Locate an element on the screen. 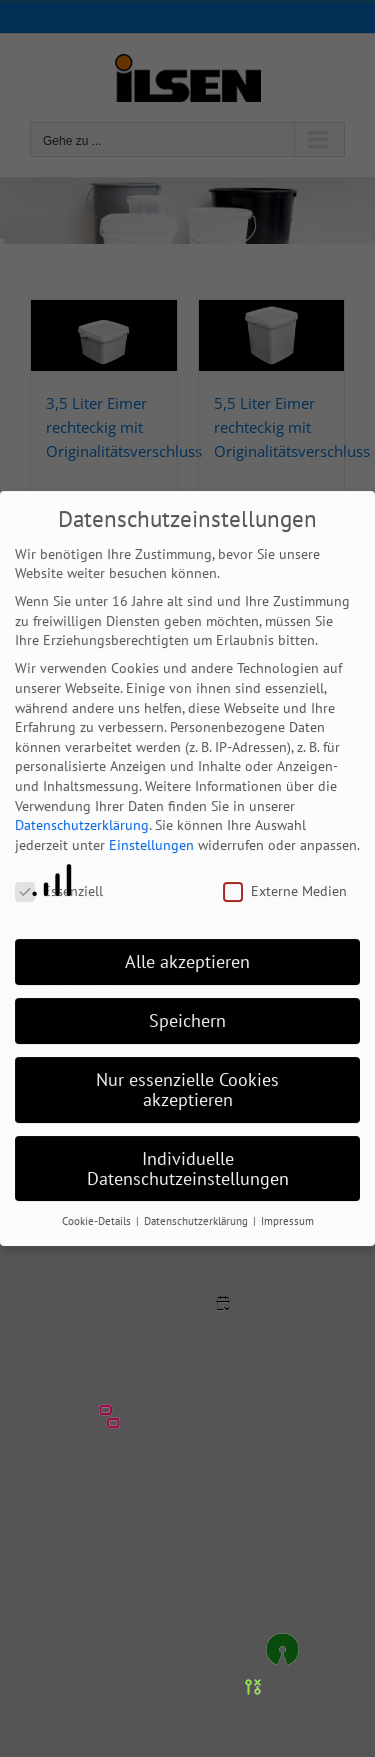 Image resolution: width=375 pixels, height=1757 pixels. indicates a closed or rejected pull request is located at coordinates (253, 1687).